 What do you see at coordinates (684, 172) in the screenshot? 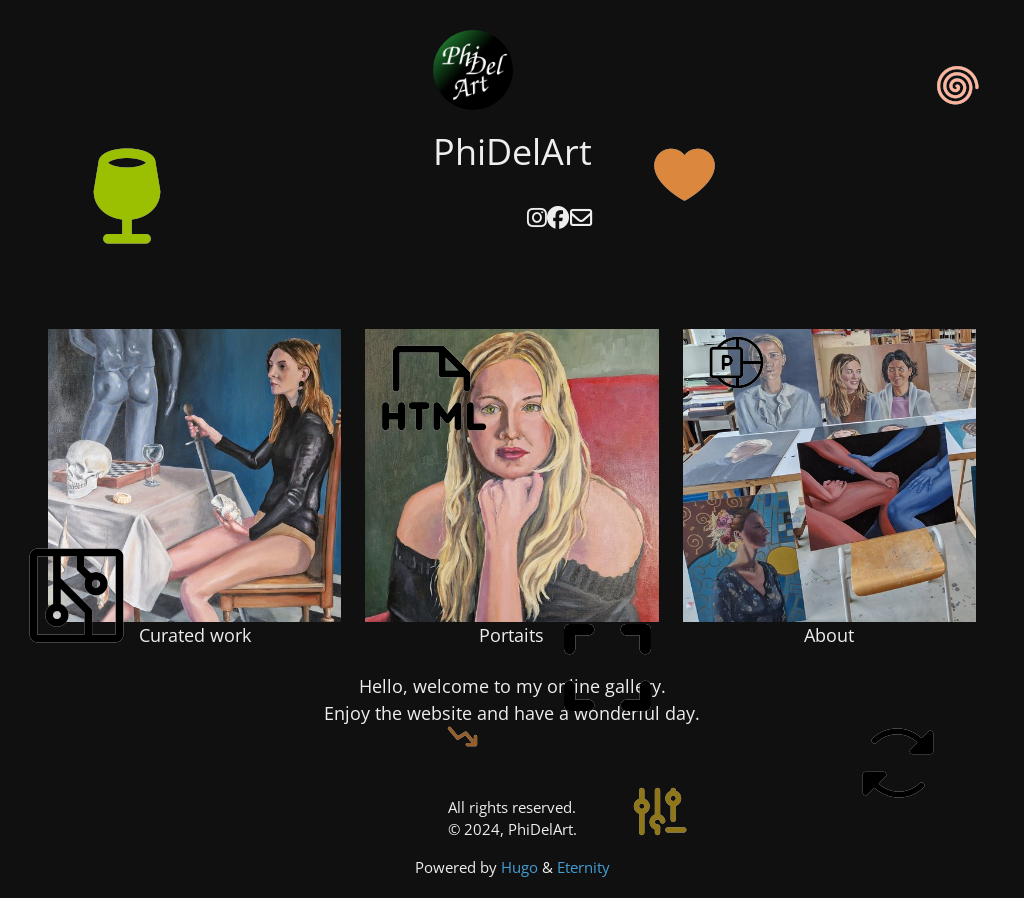
I see `add to favorites` at bounding box center [684, 172].